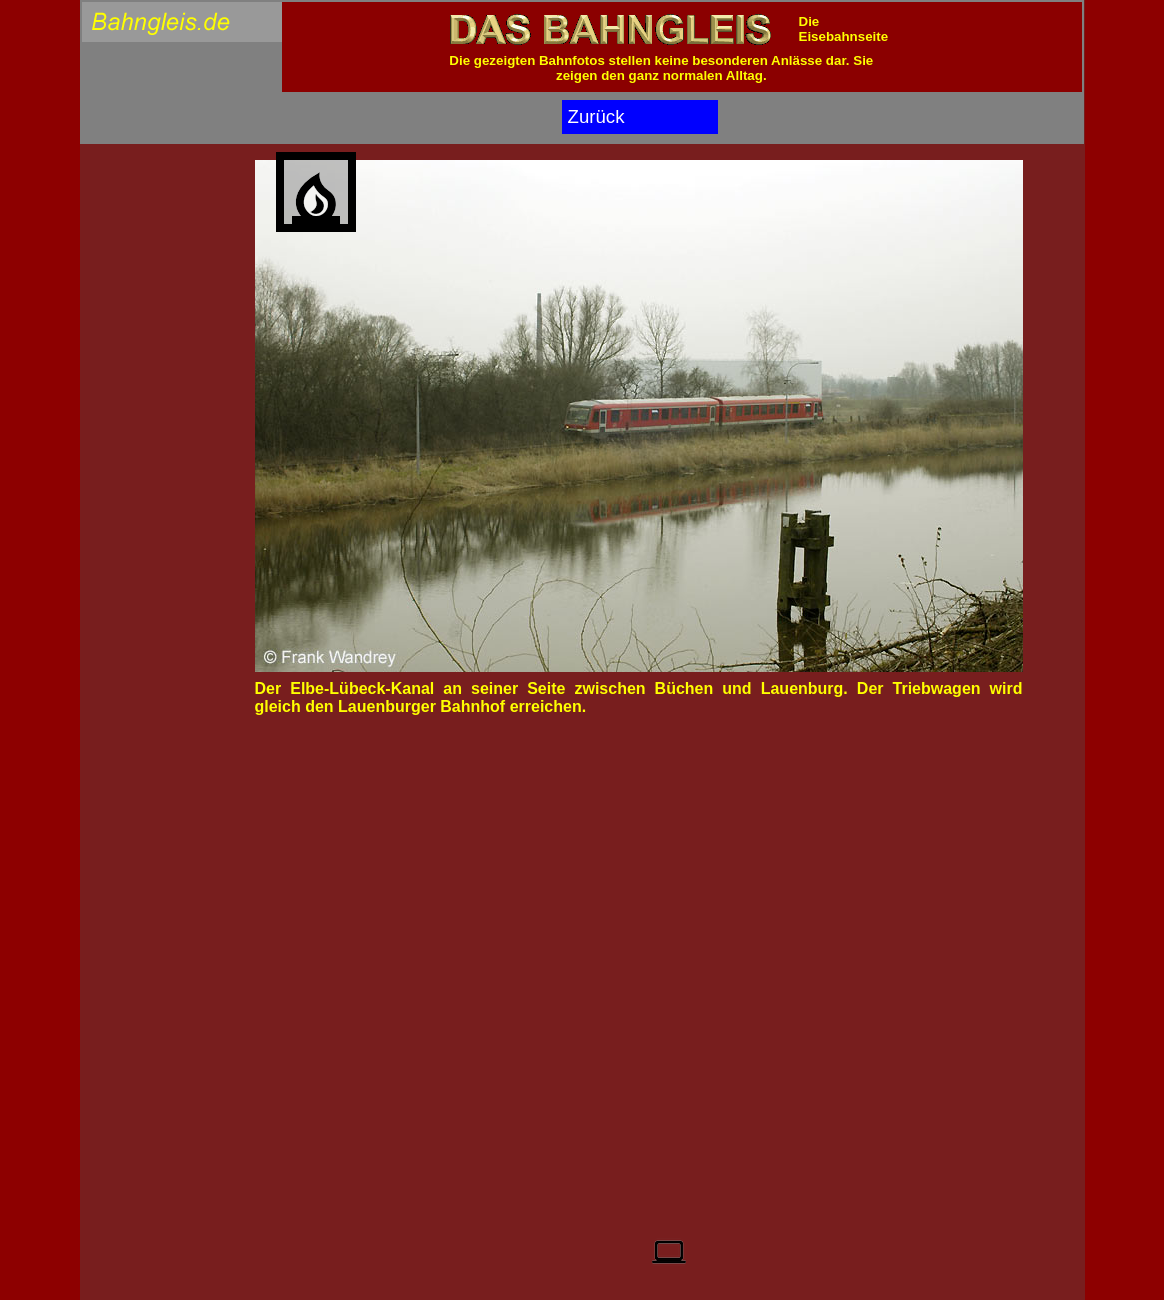 This screenshot has height=1300, width=1164. I want to click on access home or living room controls, so click(316, 192).